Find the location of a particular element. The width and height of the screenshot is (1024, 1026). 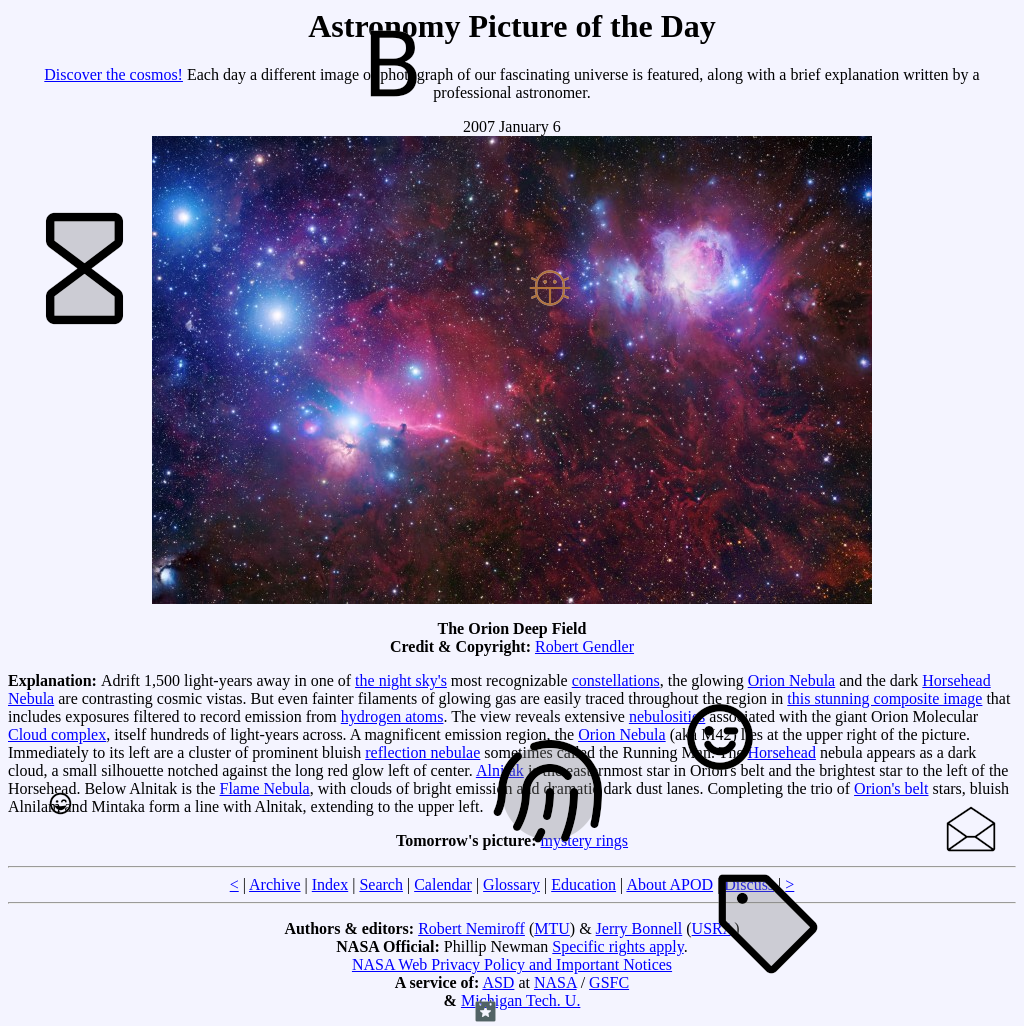

view starred or favorite events is located at coordinates (485, 1011).